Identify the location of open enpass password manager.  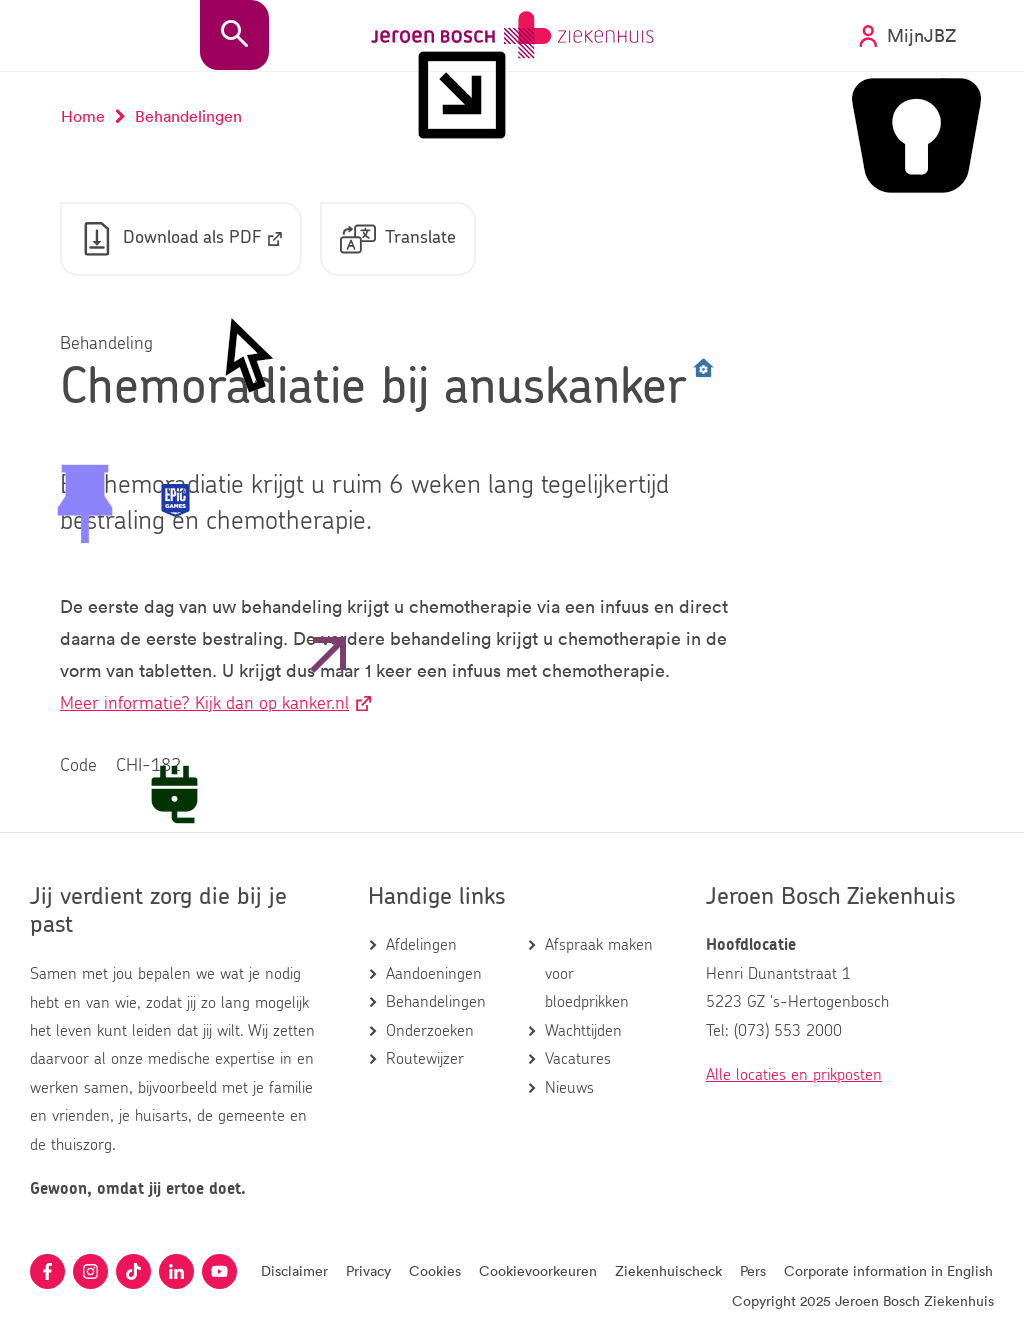
(916, 135).